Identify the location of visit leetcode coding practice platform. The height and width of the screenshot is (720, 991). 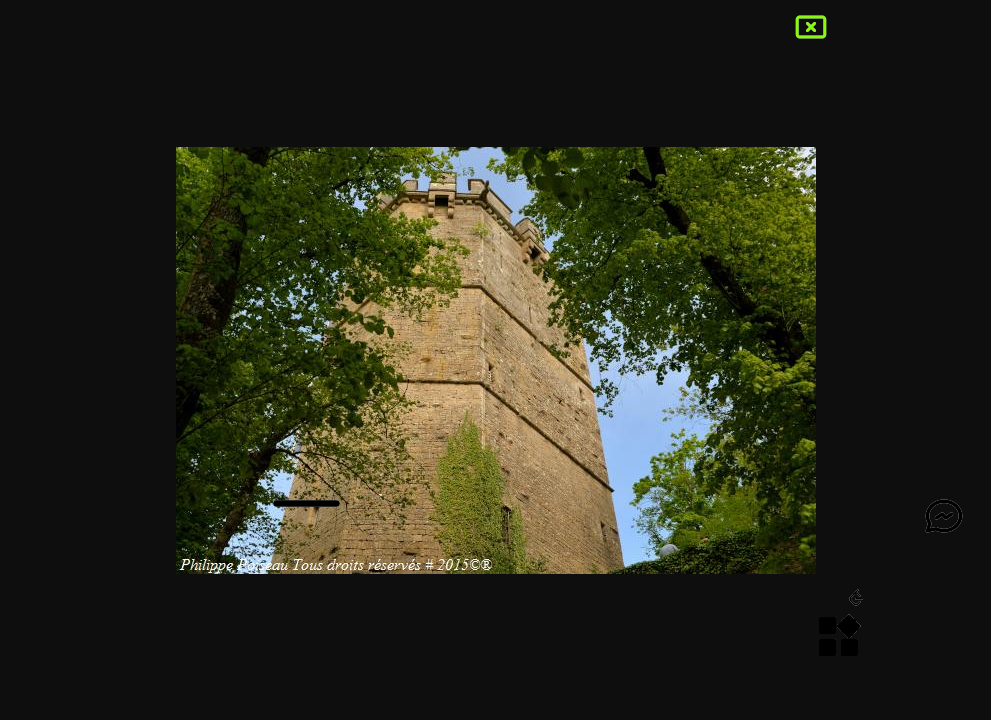
(856, 598).